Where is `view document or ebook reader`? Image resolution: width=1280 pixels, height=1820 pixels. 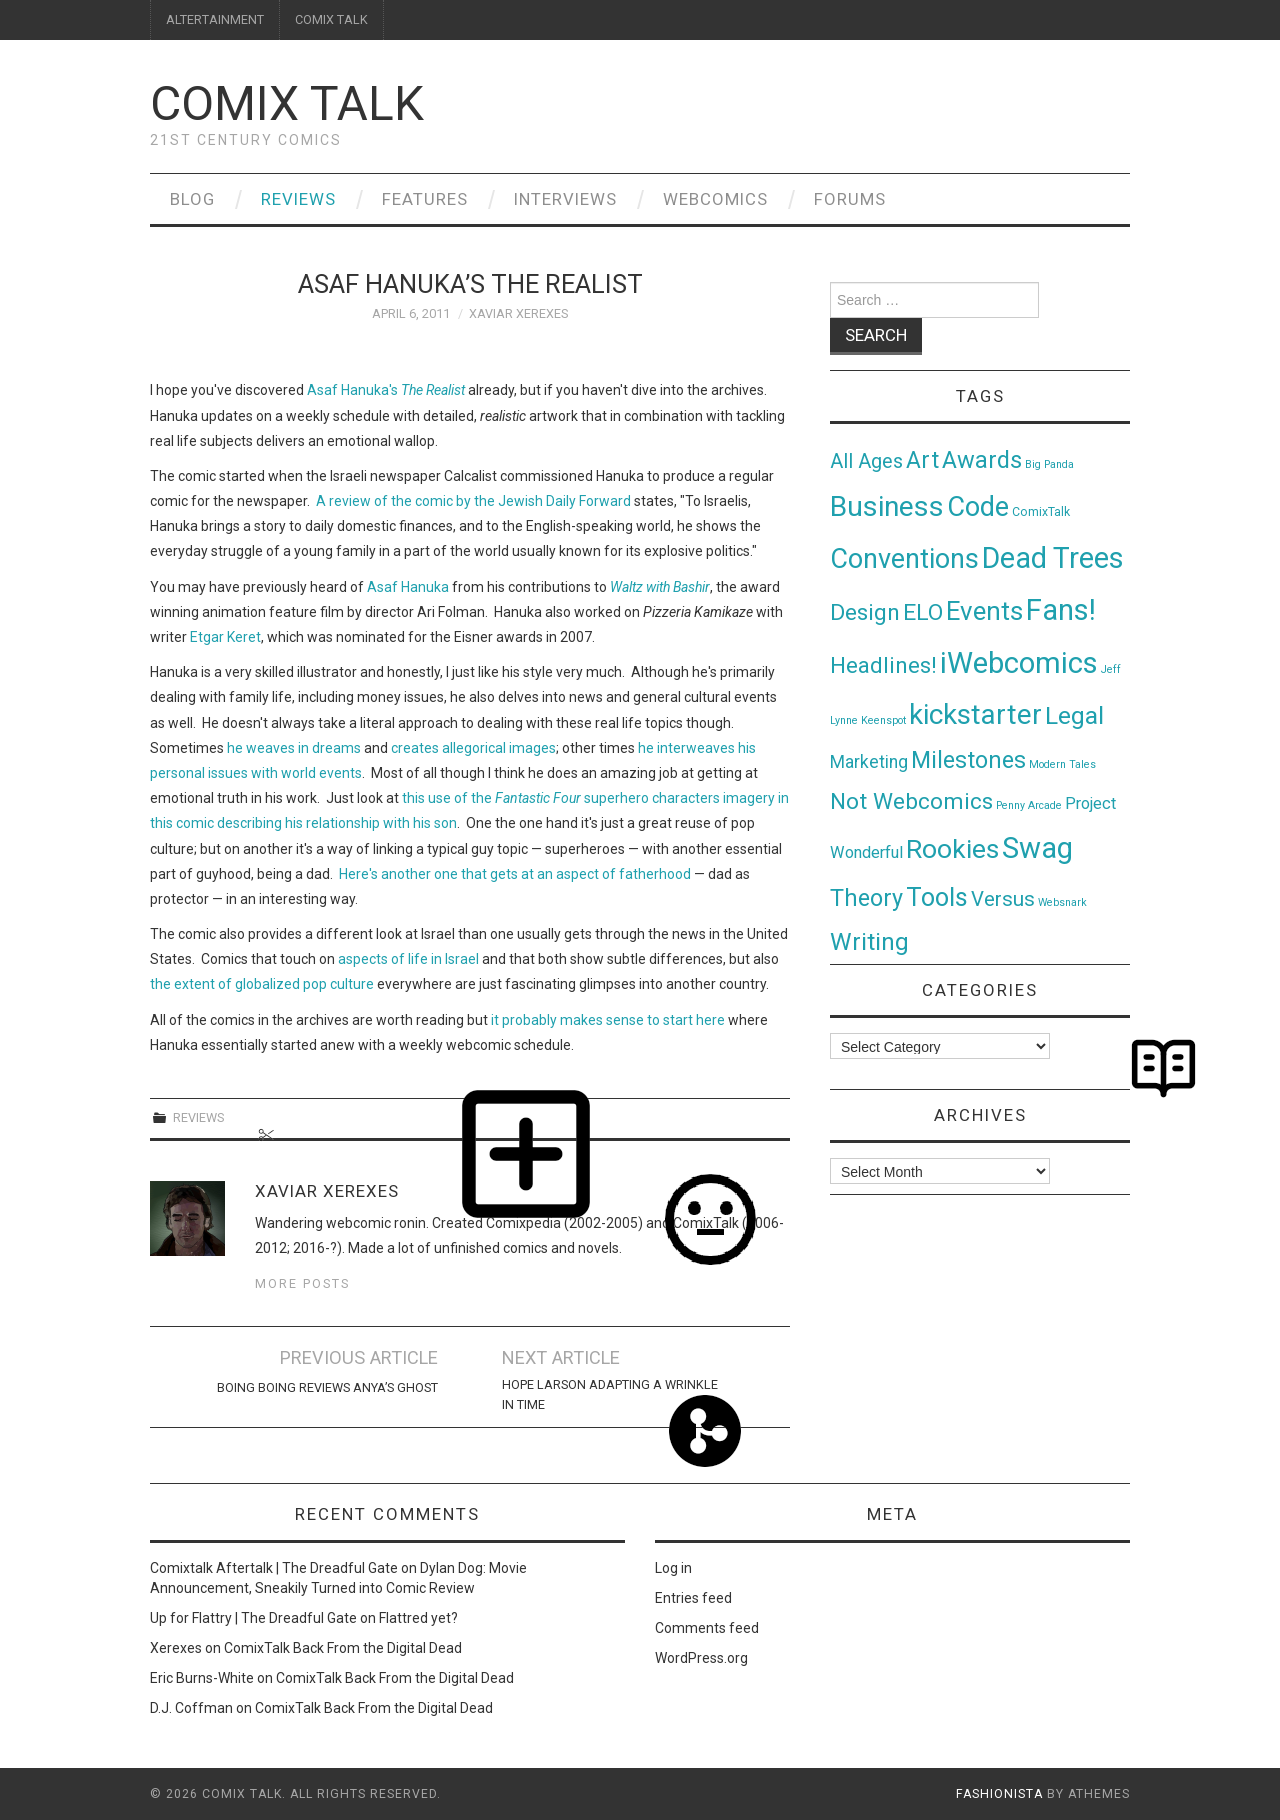
view document or ebook reader is located at coordinates (1163, 1068).